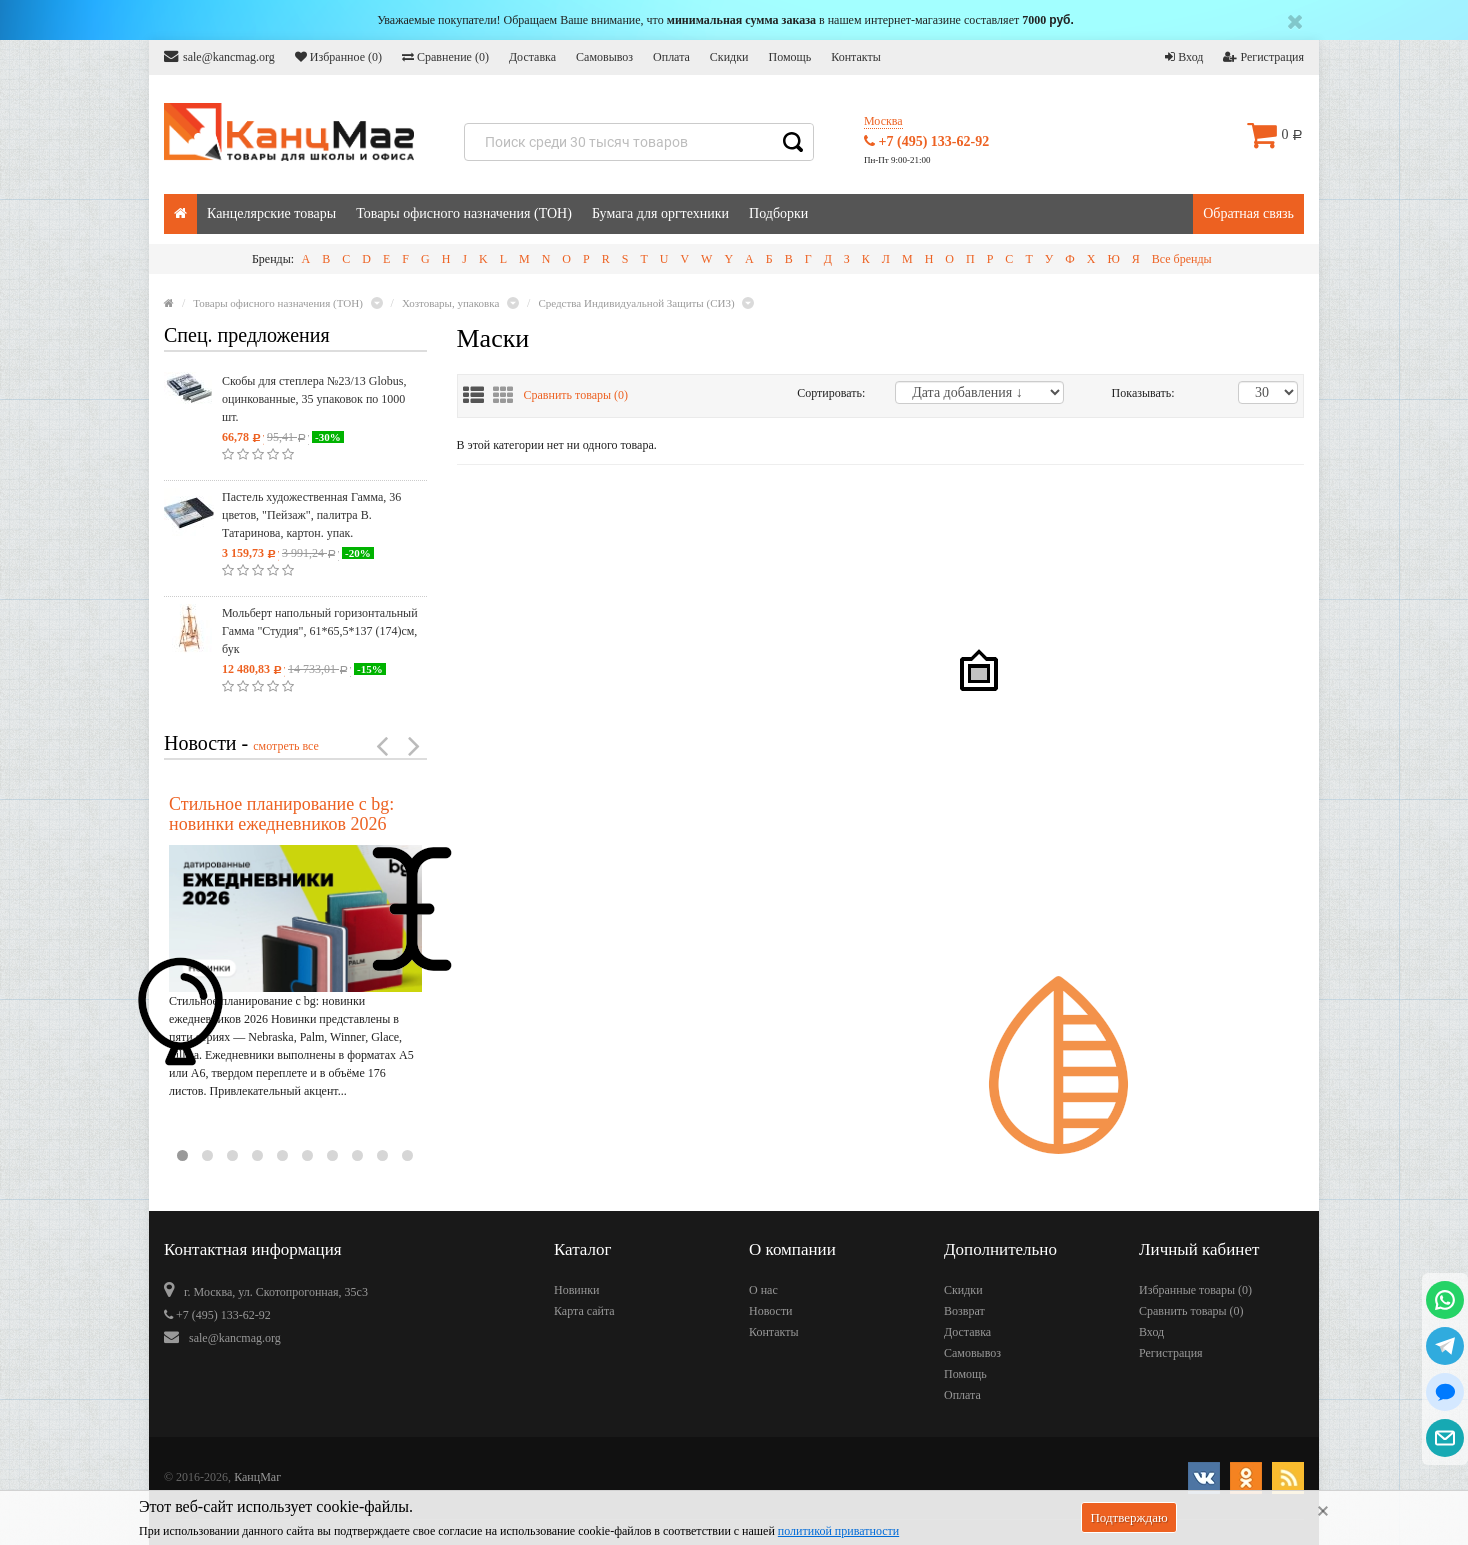 The width and height of the screenshot is (1468, 1545). Describe the element at coordinates (180, 1011) in the screenshot. I see `indicates a celebration or birthday event` at that location.